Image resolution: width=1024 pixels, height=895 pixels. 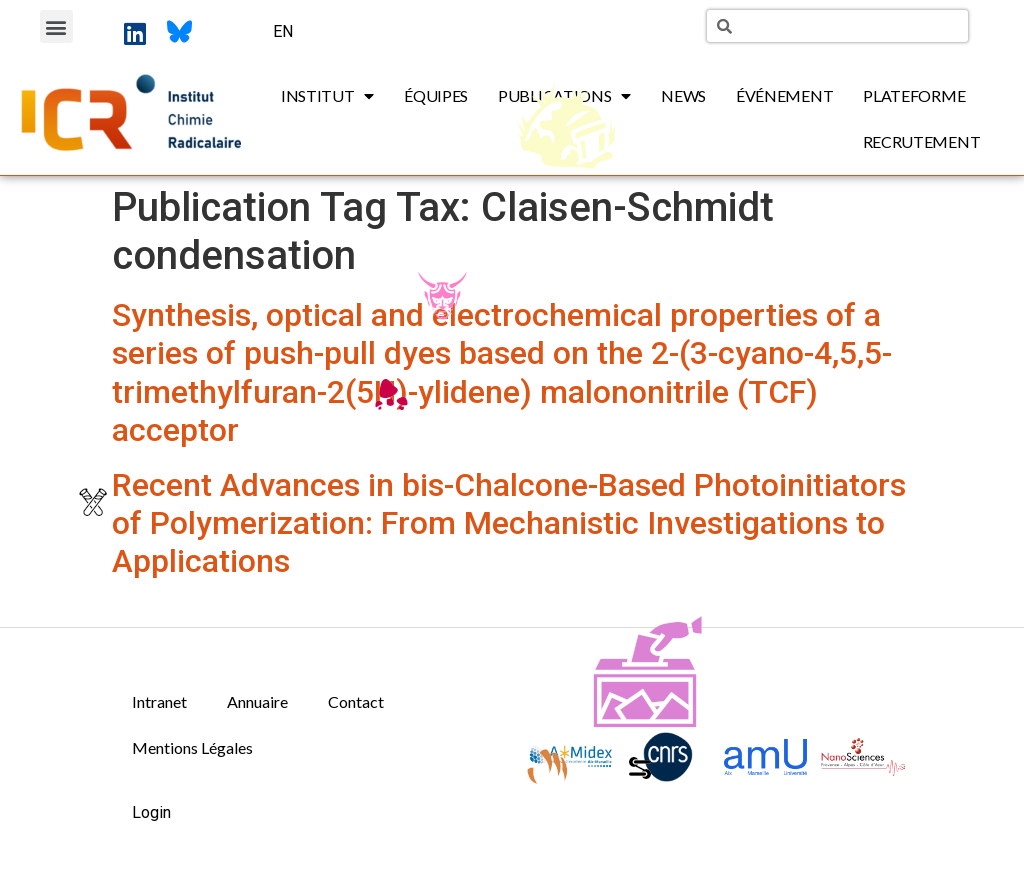 What do you see at coordinates (645, 672) in the screenshot?
I see `cast your vote` at bounding box center [645, 672].